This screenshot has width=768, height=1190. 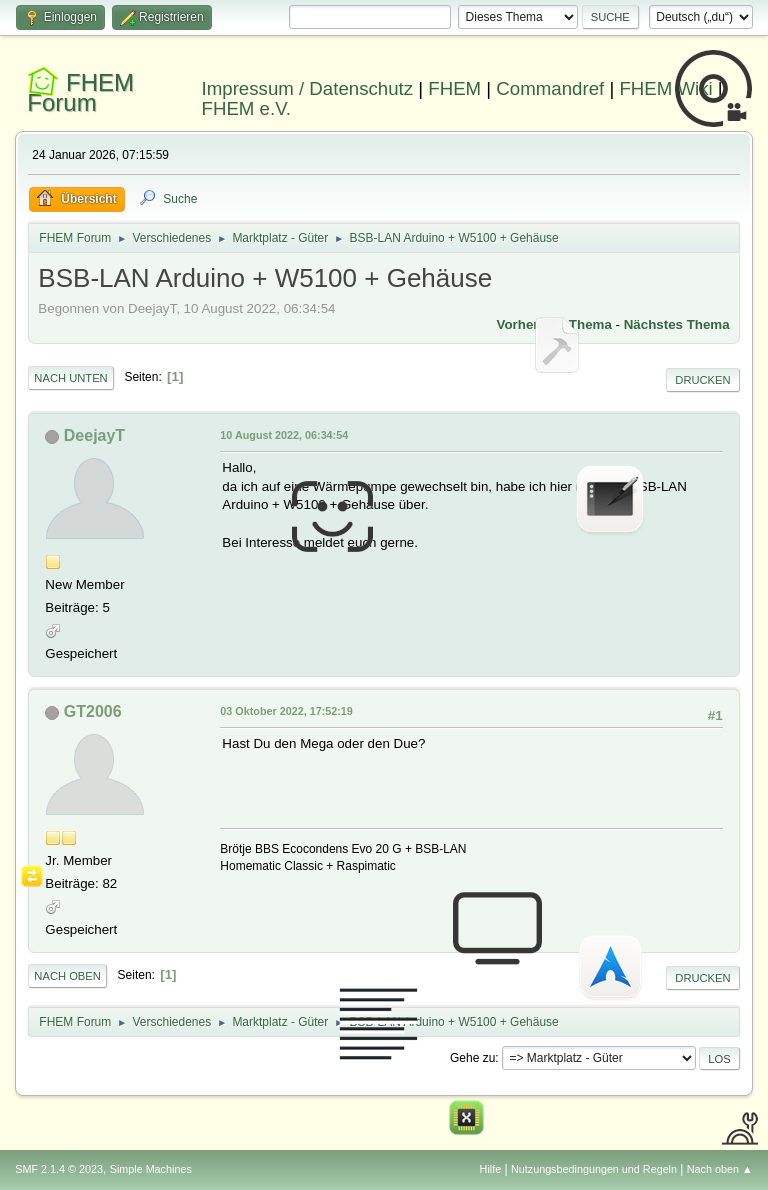 I want to click on face recognition authentication, so click(x=332, y=516).